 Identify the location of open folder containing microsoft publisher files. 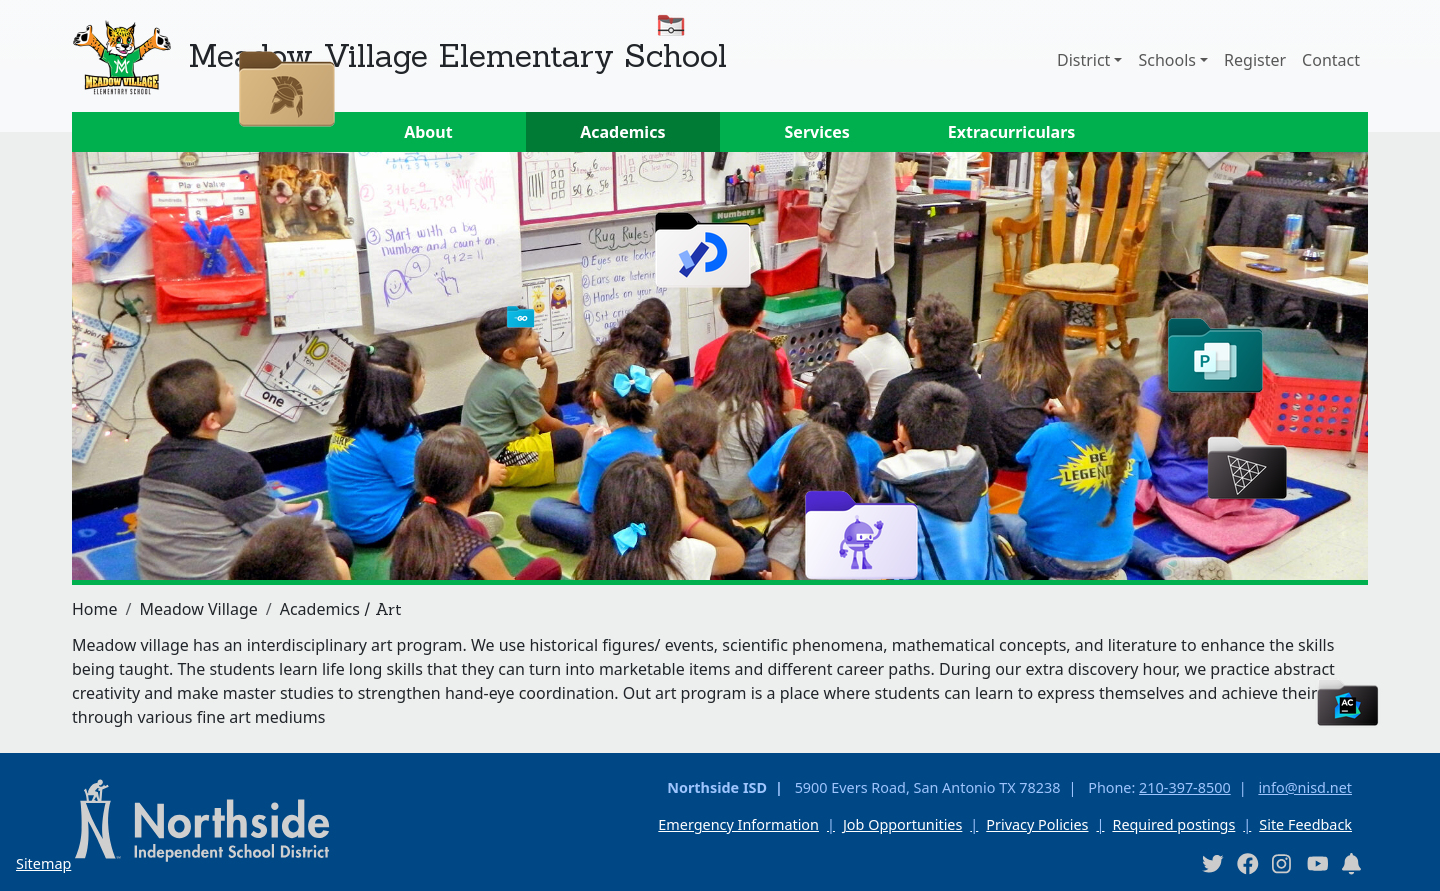
(1215, 358).